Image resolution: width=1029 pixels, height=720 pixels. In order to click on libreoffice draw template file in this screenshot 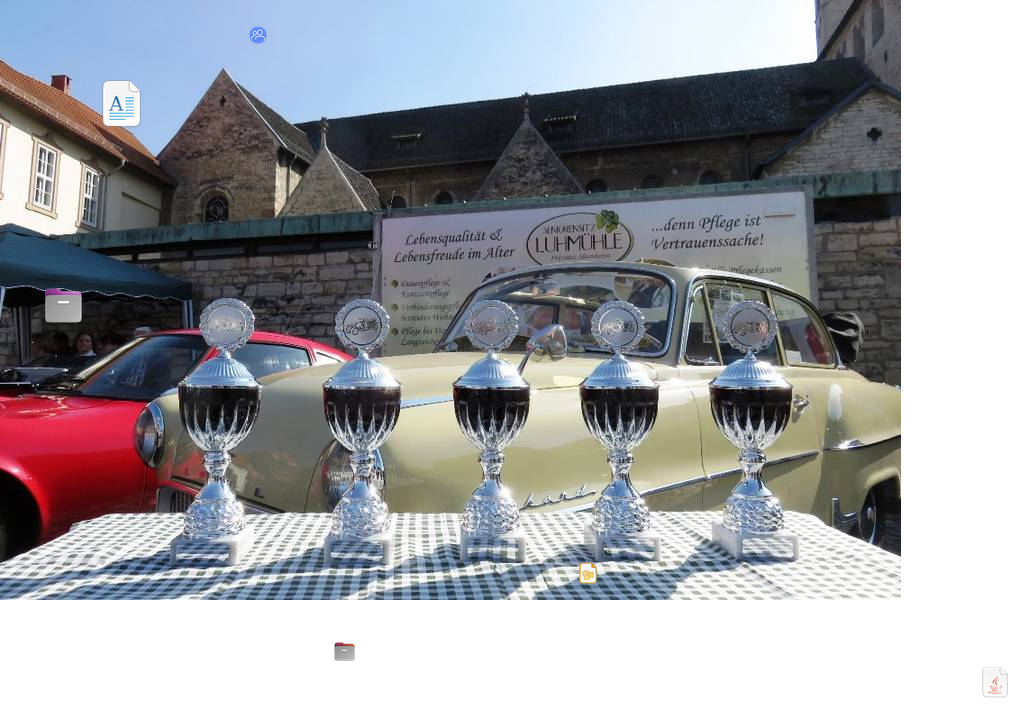, I will do `click(588, 573)`.